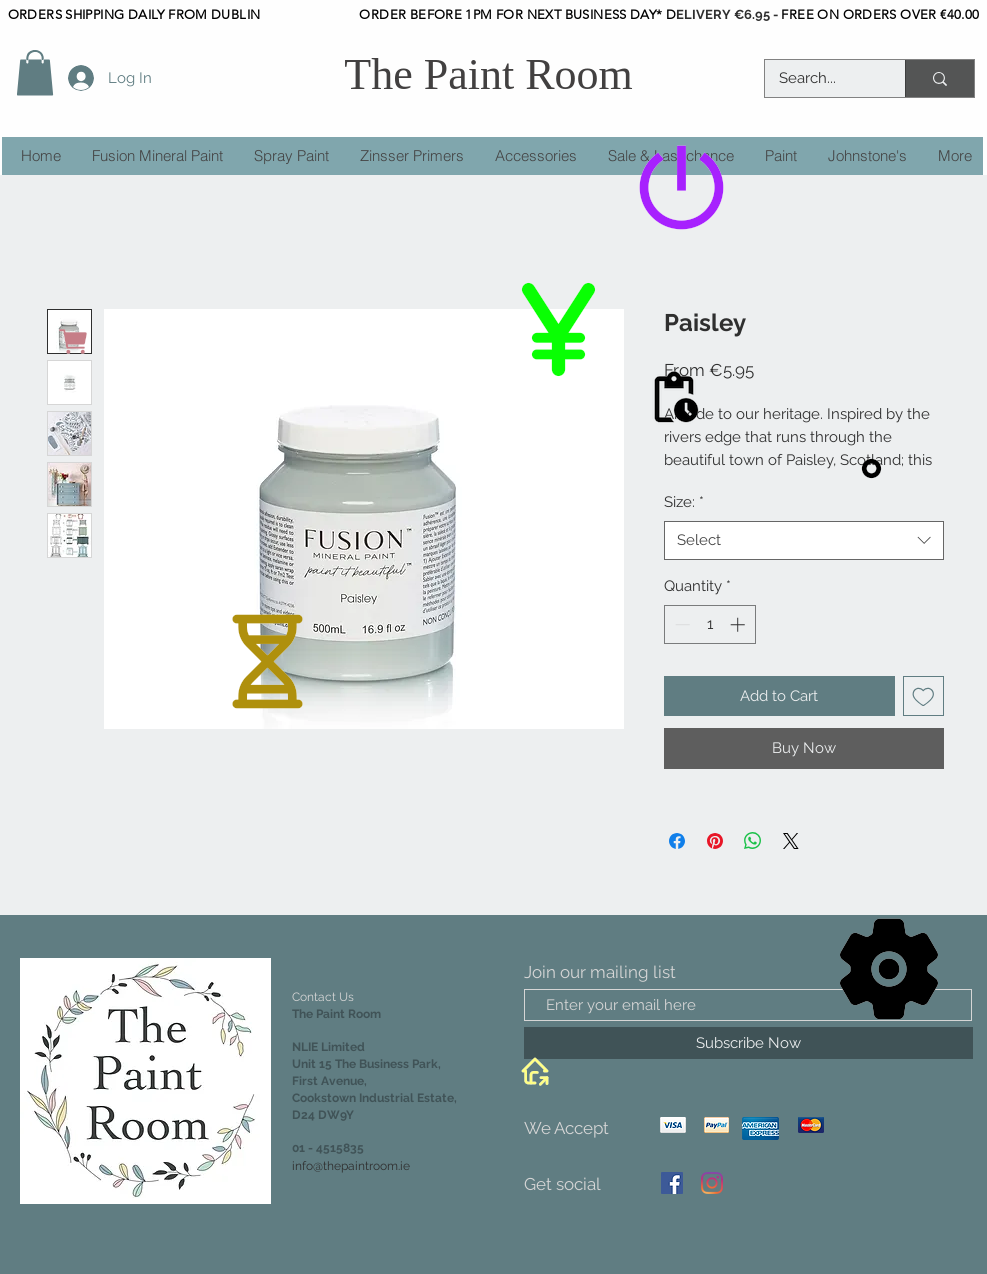 This screenshot has height=1274, width=987. Describe the element at coordinates (889, 969) in the screenshot. I see `open settings menu` at that location.